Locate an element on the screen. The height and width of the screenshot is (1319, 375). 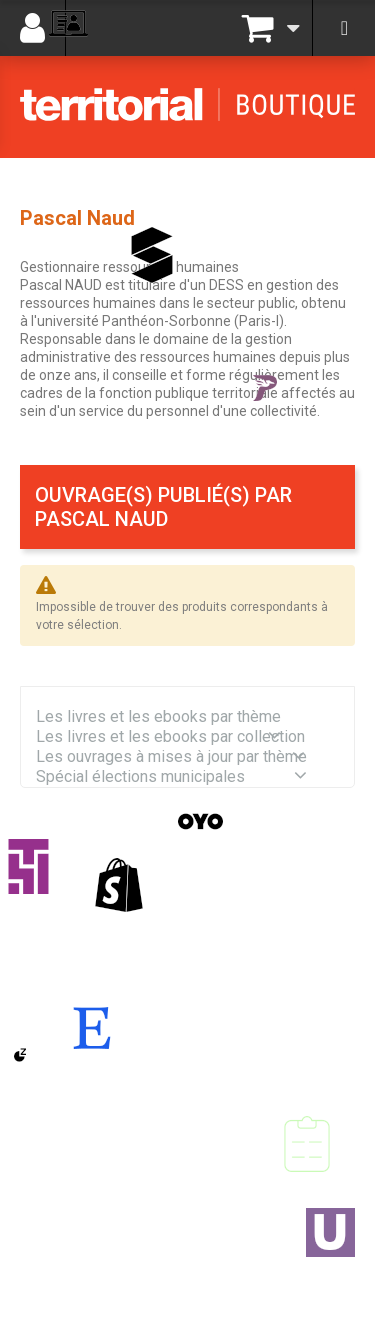
react hook form library logo is located at coordinates (307, 1144).